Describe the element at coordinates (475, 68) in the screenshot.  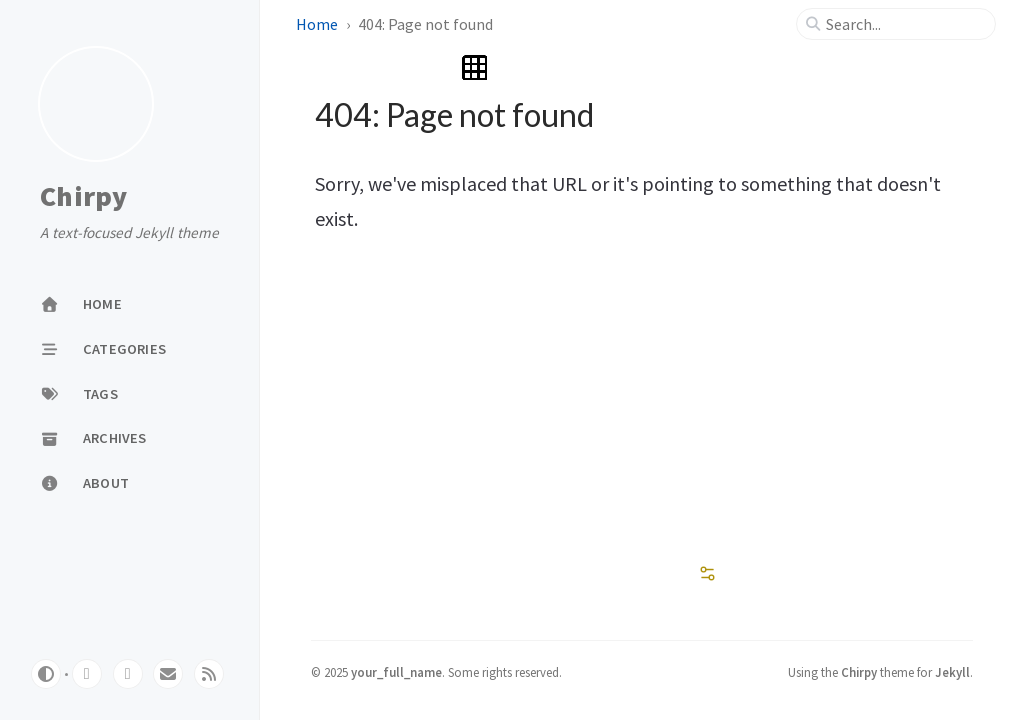
I see `toggle grid view layout` at that location.